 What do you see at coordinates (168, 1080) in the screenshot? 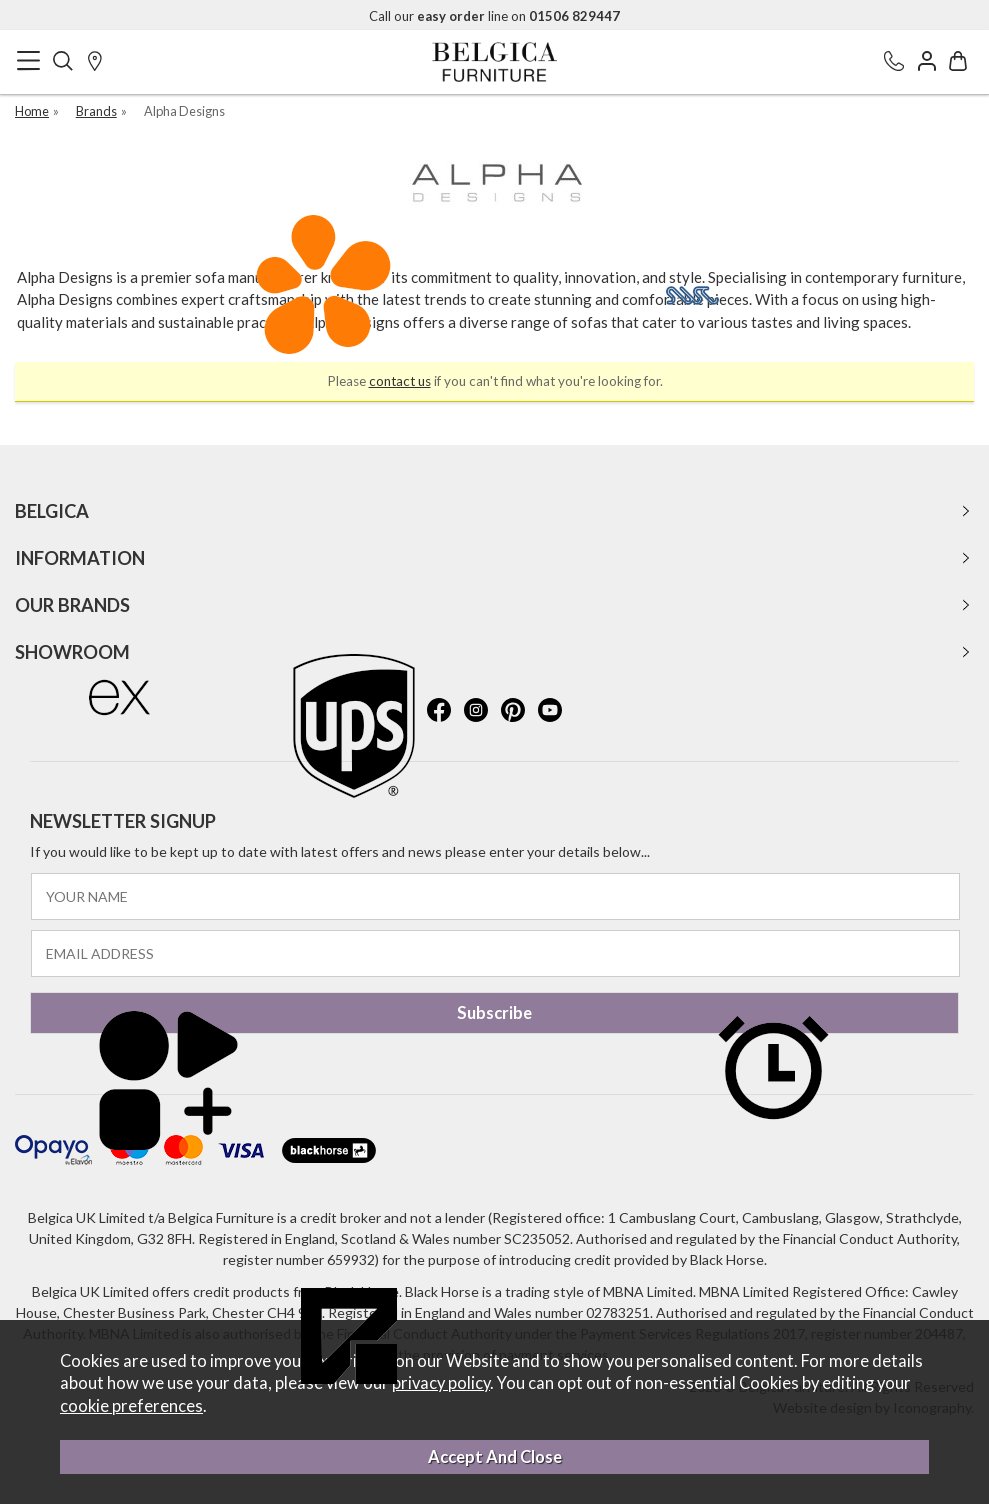
I see `open the flathub app store` at bounding box center [168, 1080].